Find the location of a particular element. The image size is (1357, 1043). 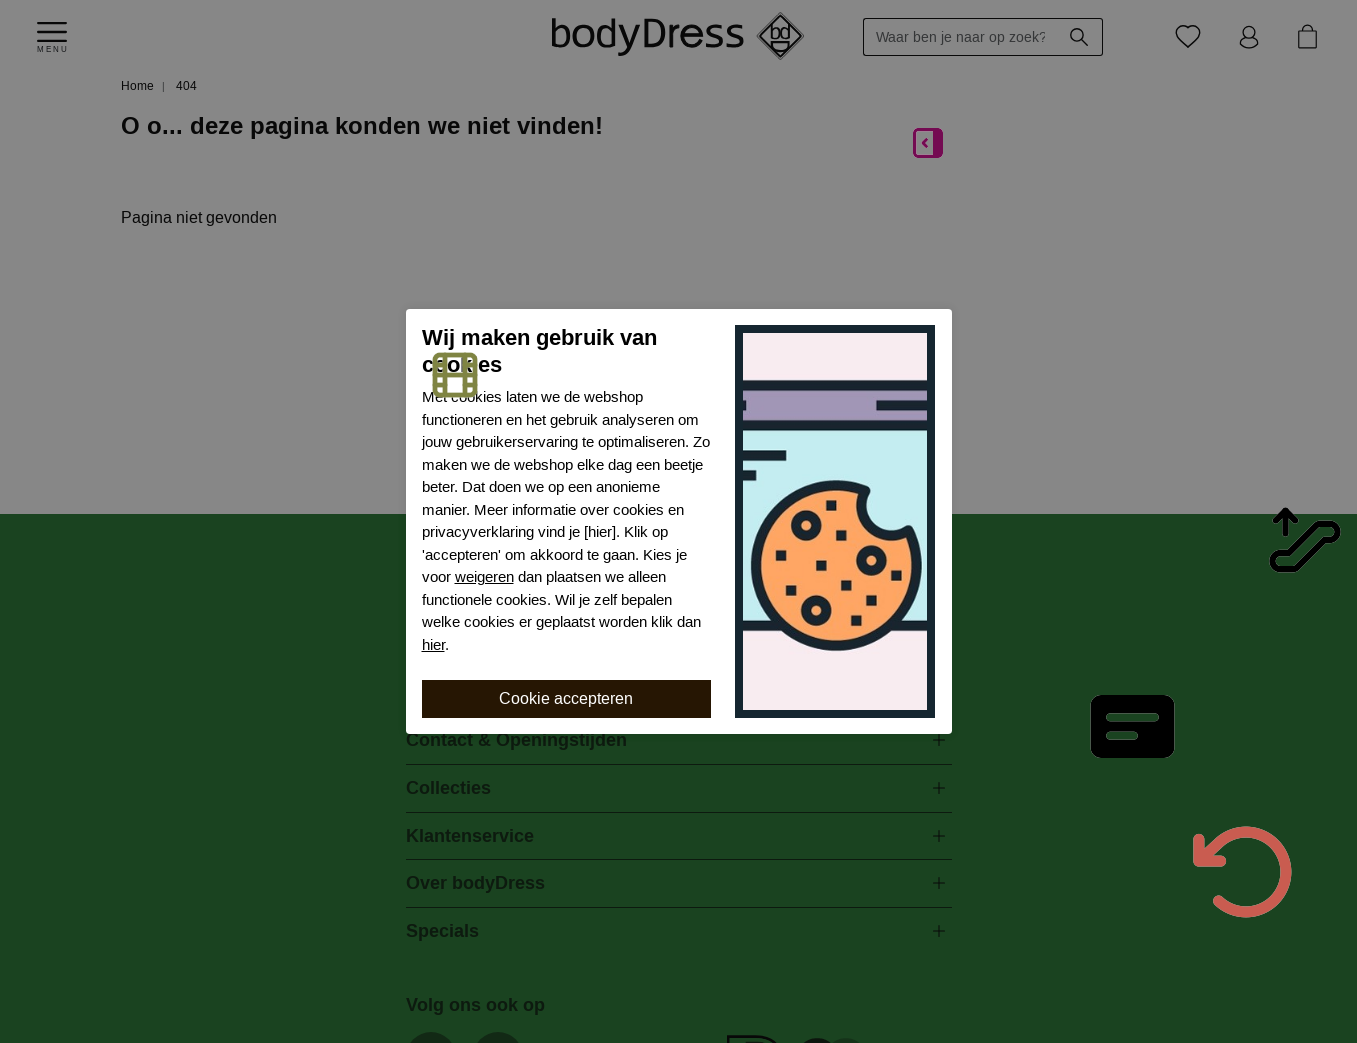

expand the right sidebar panel is located at coordinates (928, 143).